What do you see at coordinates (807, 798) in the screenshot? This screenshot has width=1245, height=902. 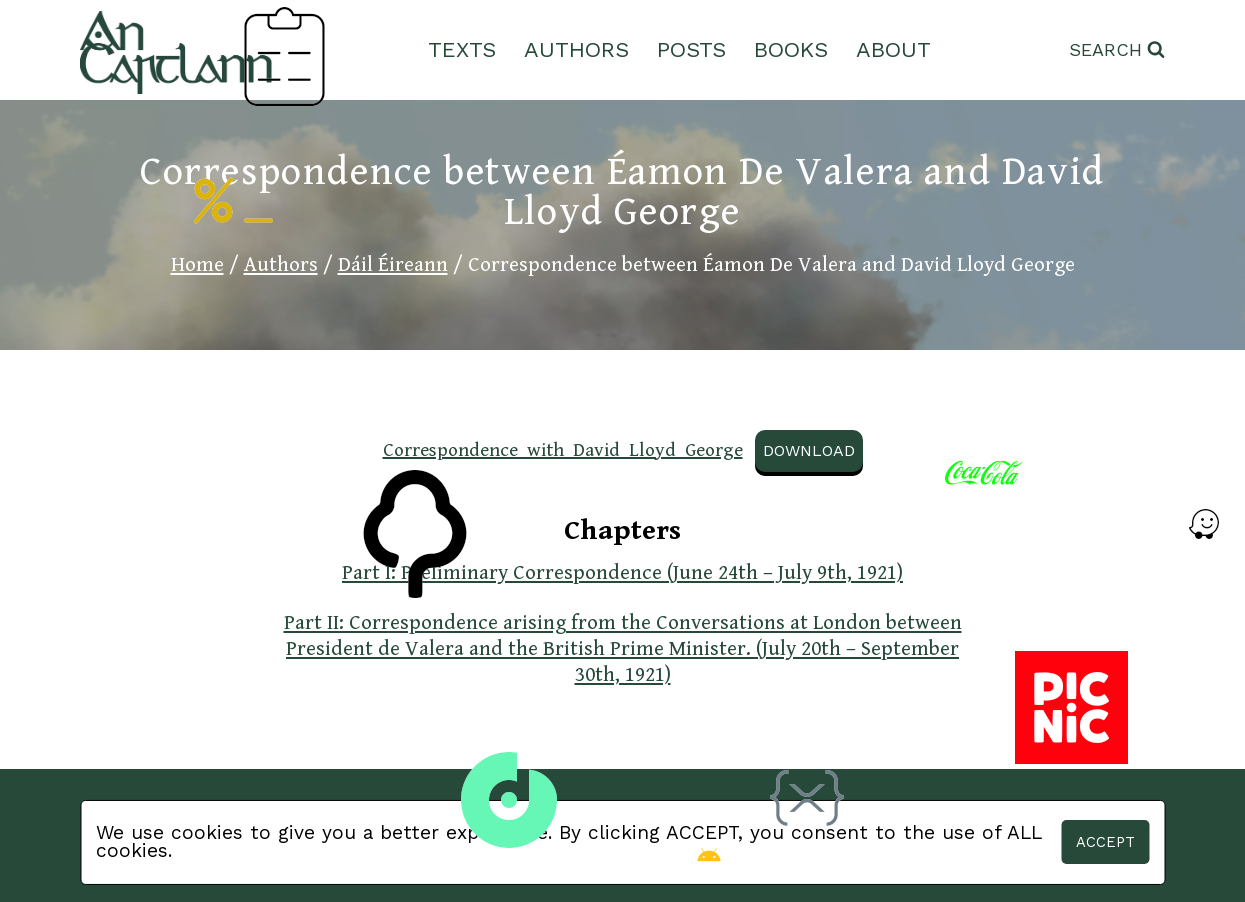 I see `XRP cryptocurrency logo` at bounding box center [807, 798].